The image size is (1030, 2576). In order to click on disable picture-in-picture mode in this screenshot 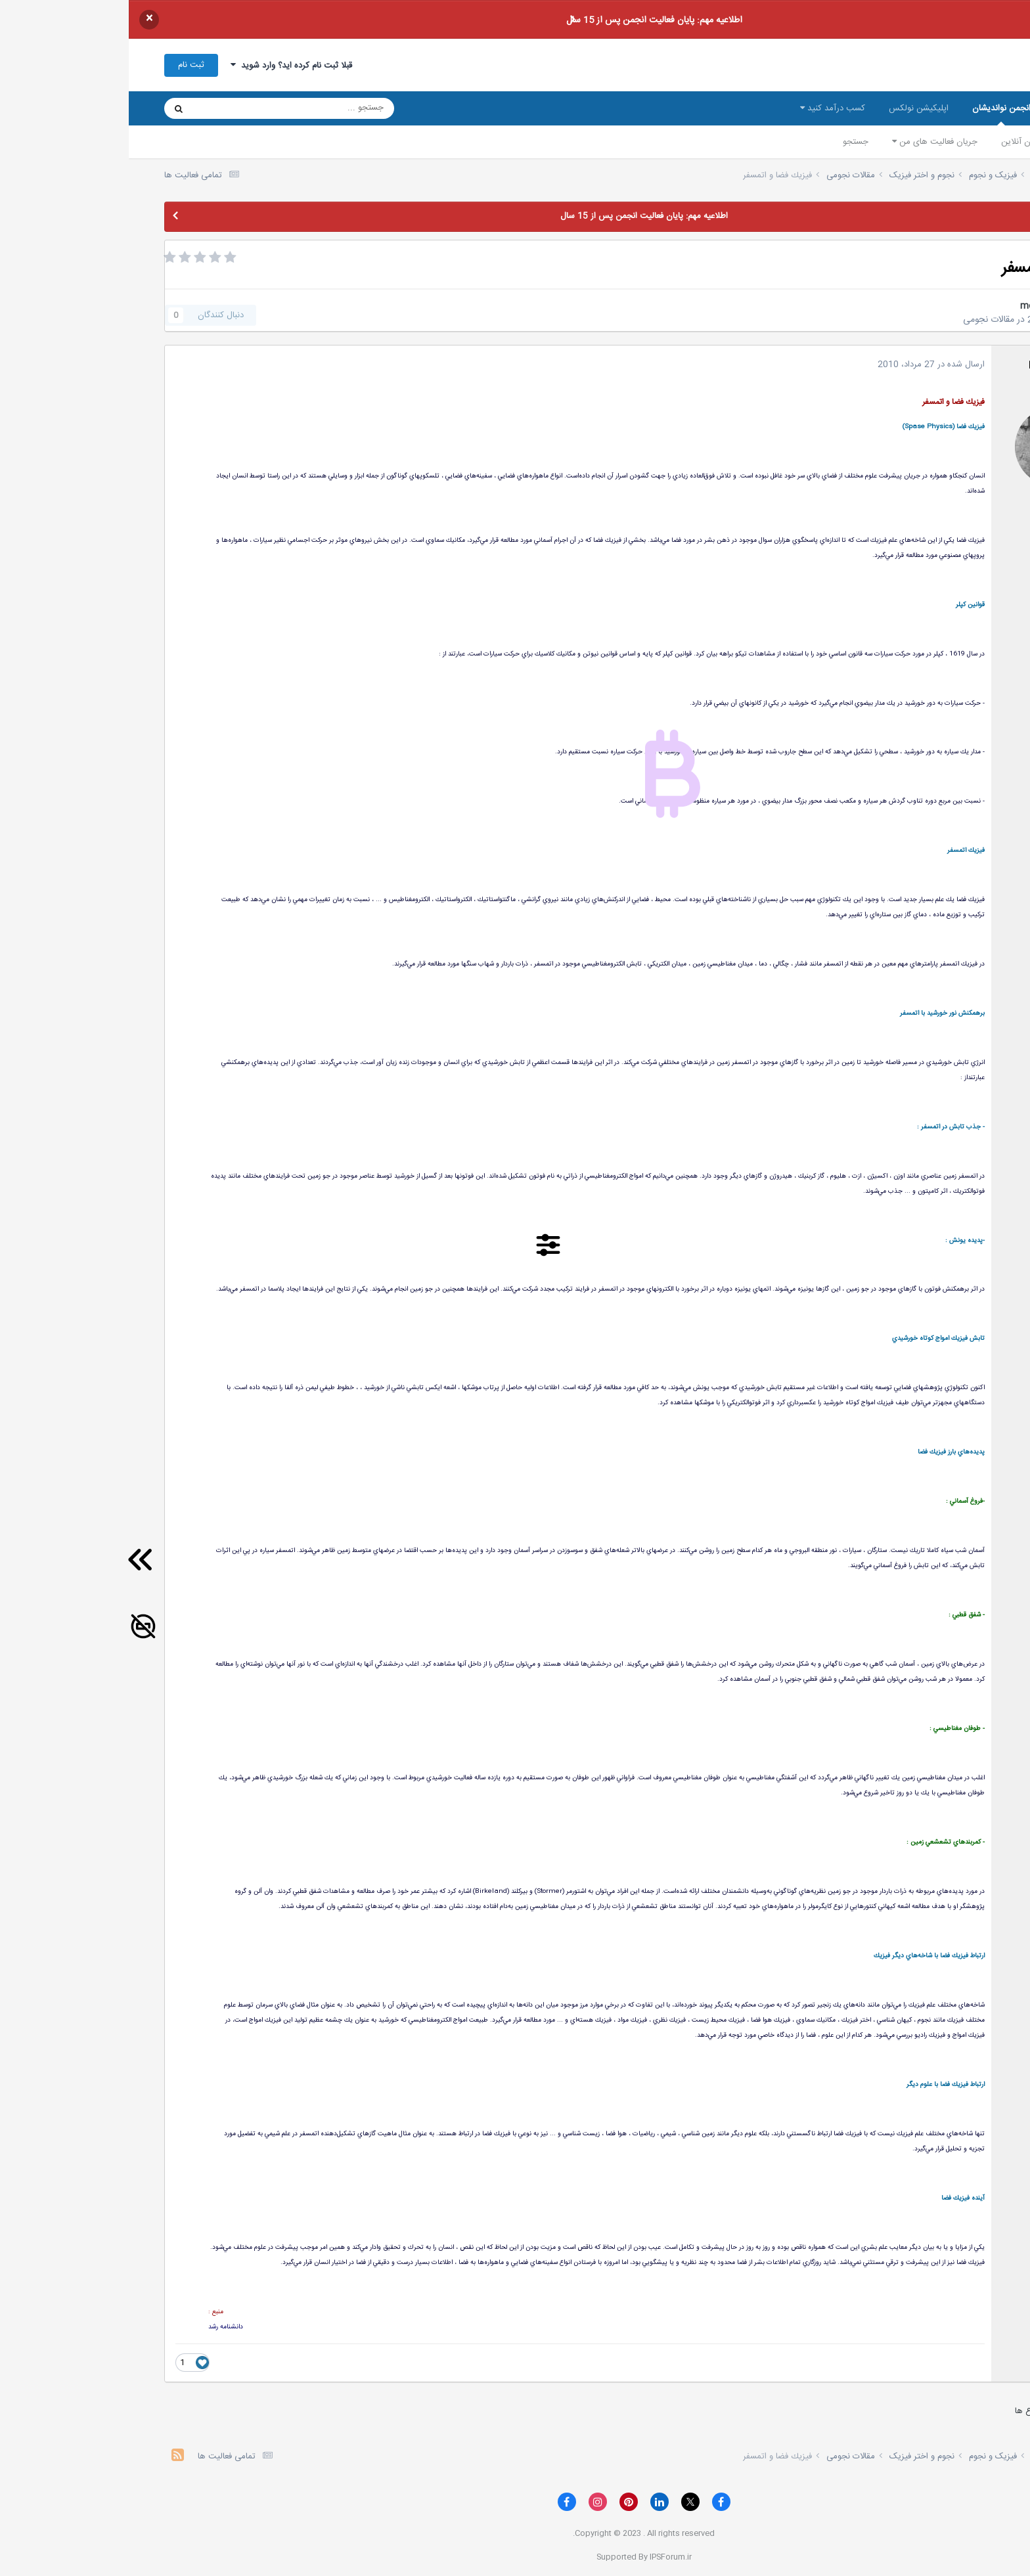, I will do `click(143, 1626)`.